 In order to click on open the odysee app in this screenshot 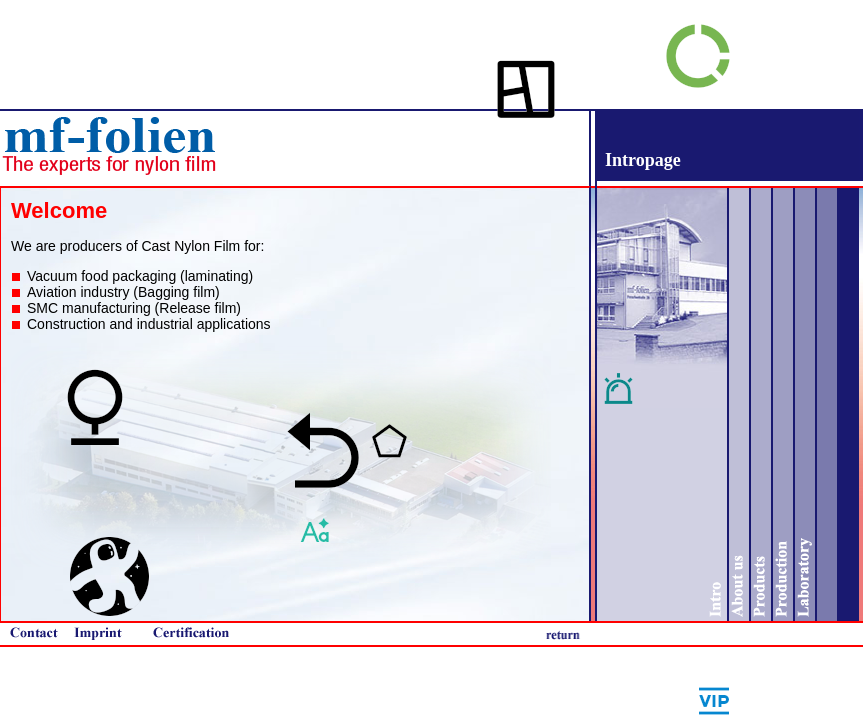, I will do `click(109, 576)`.